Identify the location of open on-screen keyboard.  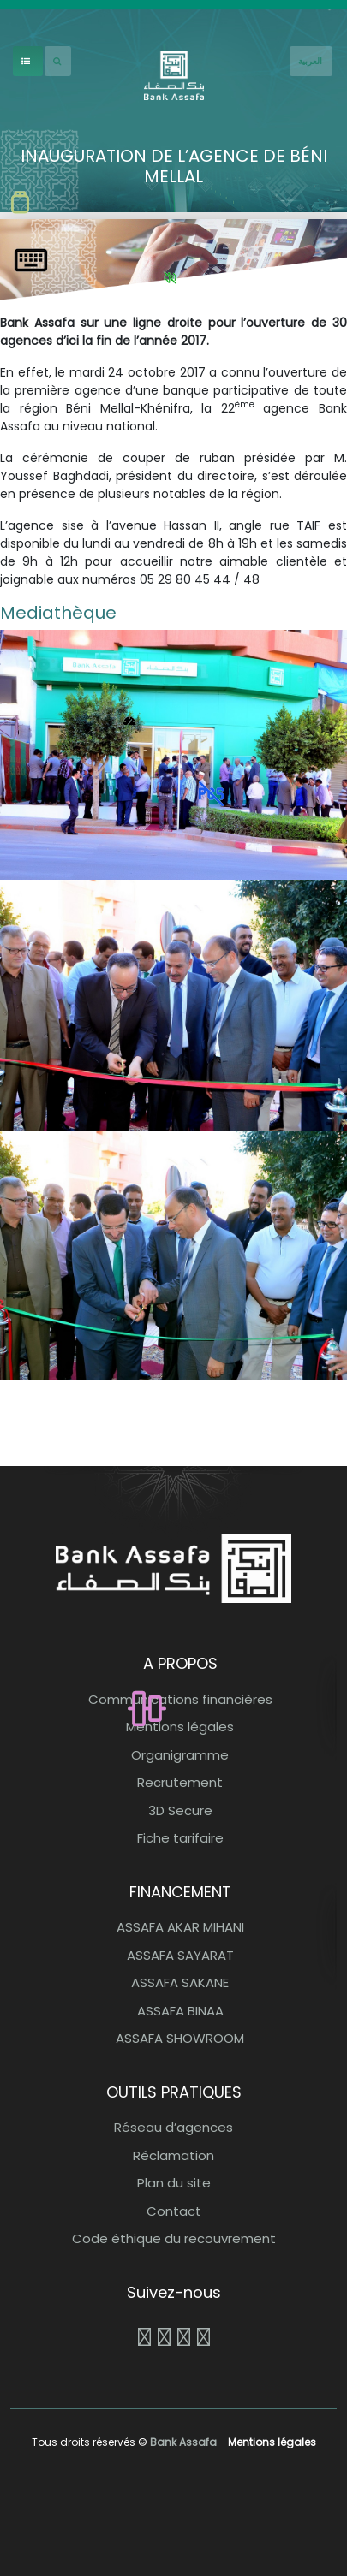
(31, 260).